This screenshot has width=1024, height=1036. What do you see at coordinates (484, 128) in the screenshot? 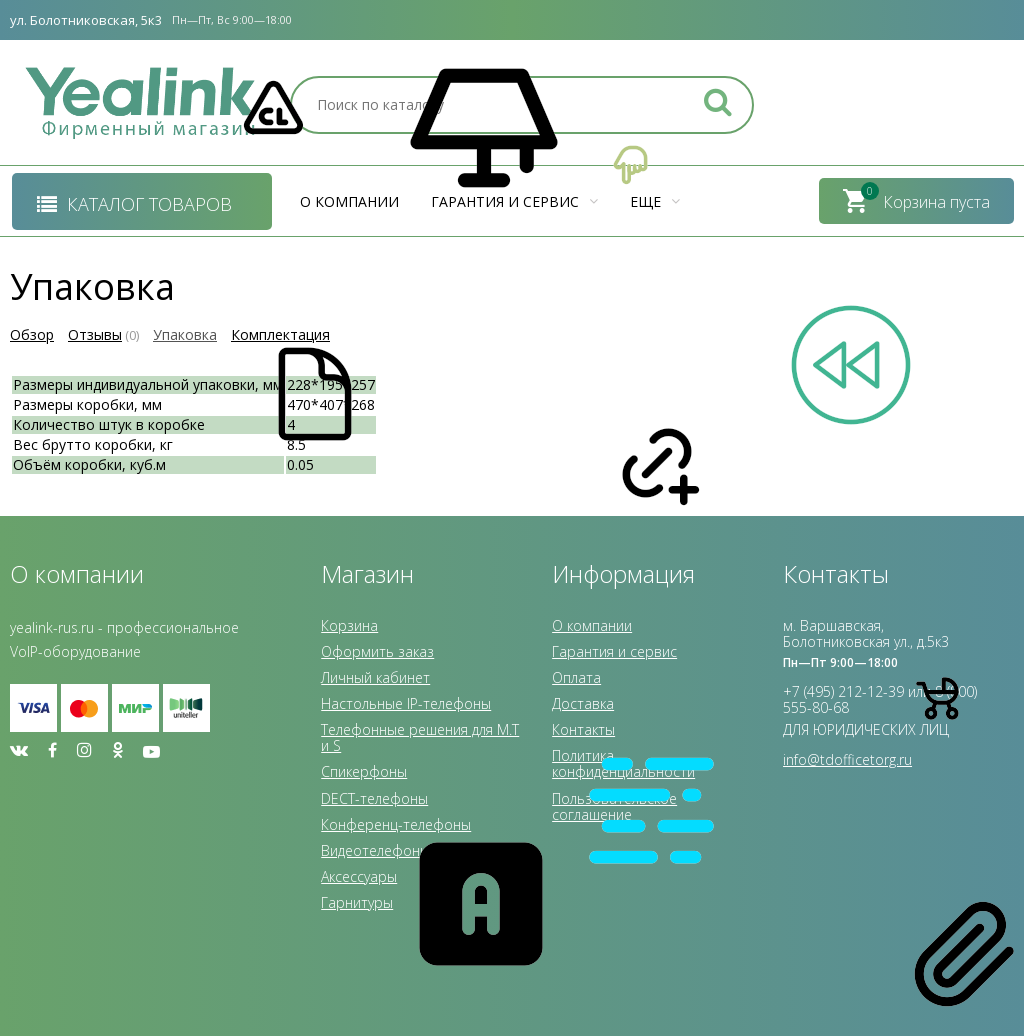
I see `toggle desk lamp or lighting on/off` at bounding box center [484, 128].